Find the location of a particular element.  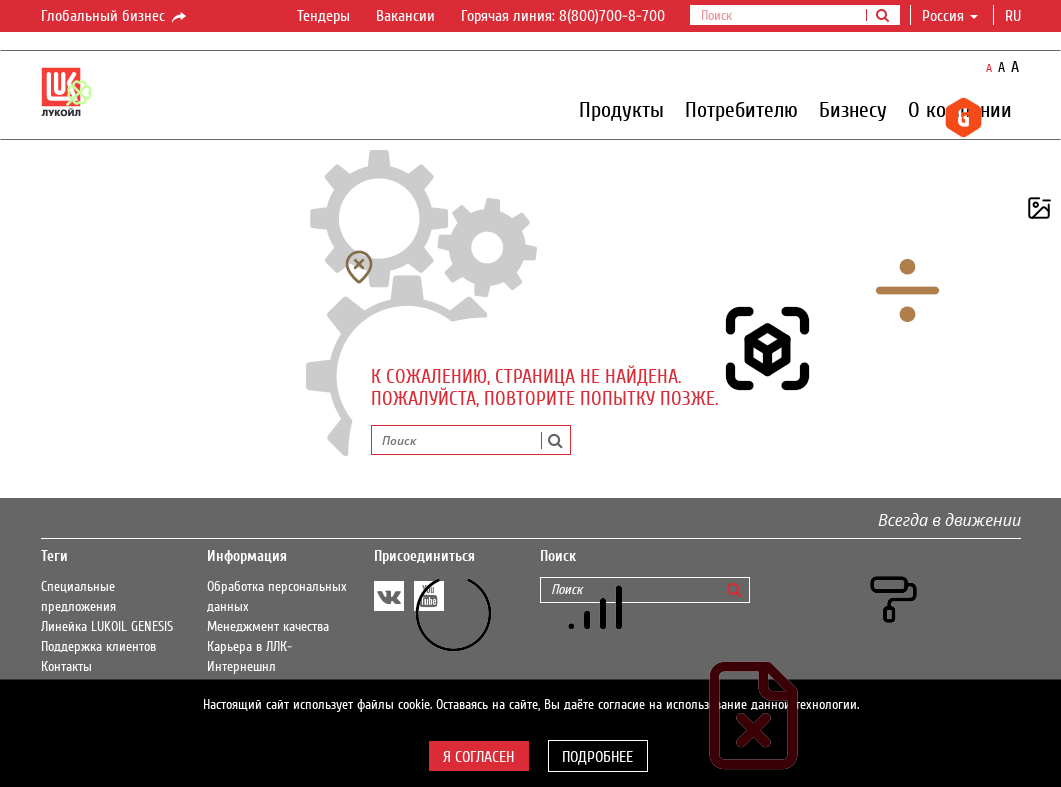

indicates strong network or cellular signal strength is located at coordinates (603, 601).